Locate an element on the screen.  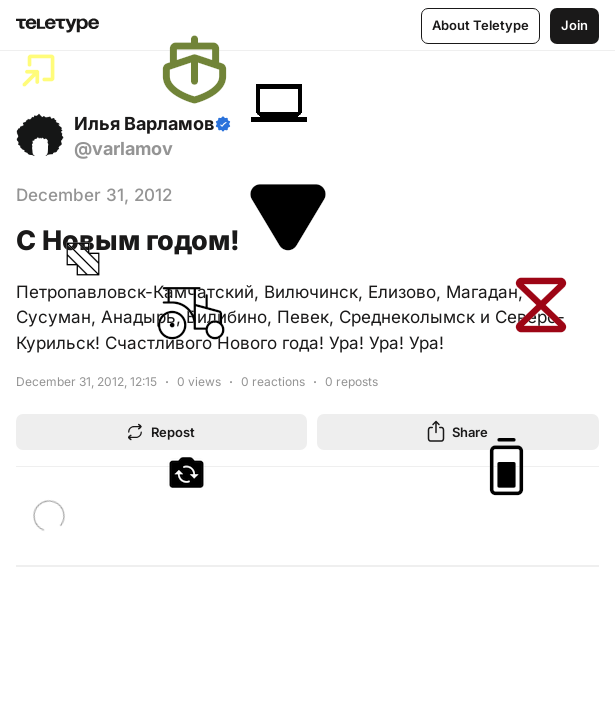
indicates loading or processing in progress is located at coordinates (541, 305).